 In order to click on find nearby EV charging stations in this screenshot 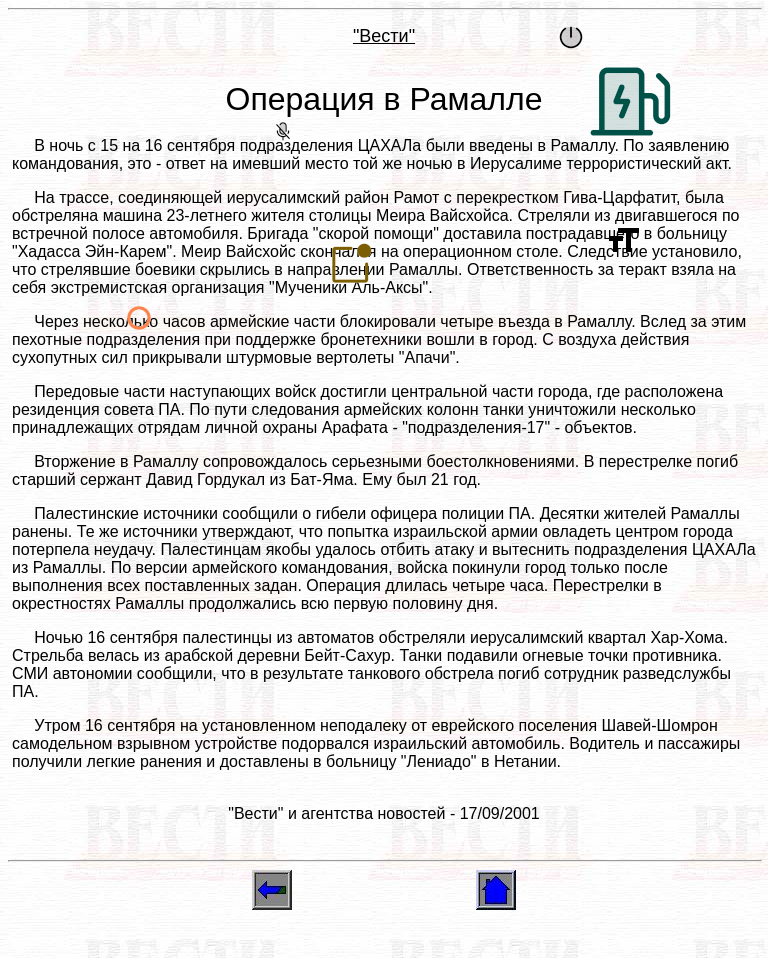, I will do `click(627, 101)`.